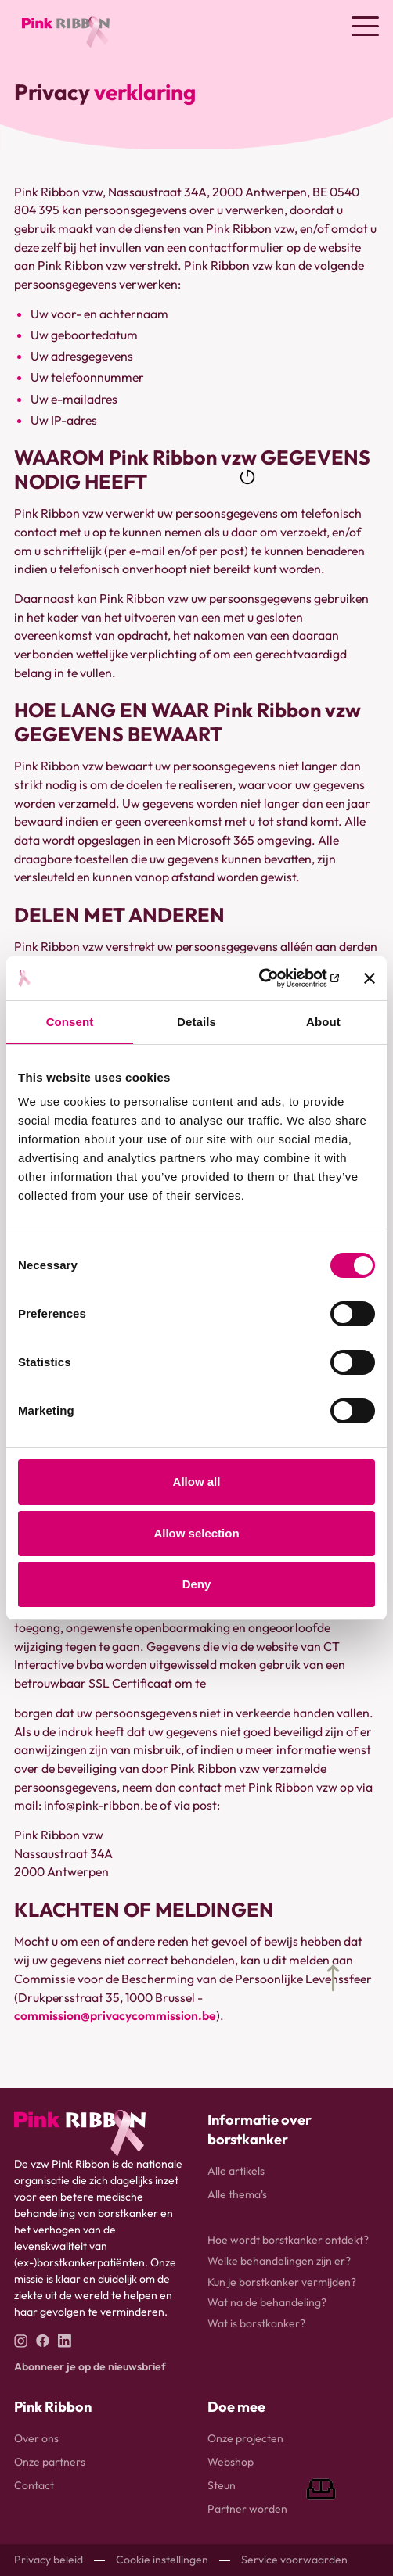 The image size is (393, 2576). Describe the element at coordinates (247, 477) in the screenshot. I see `link to gravatar profile settings` at that location.